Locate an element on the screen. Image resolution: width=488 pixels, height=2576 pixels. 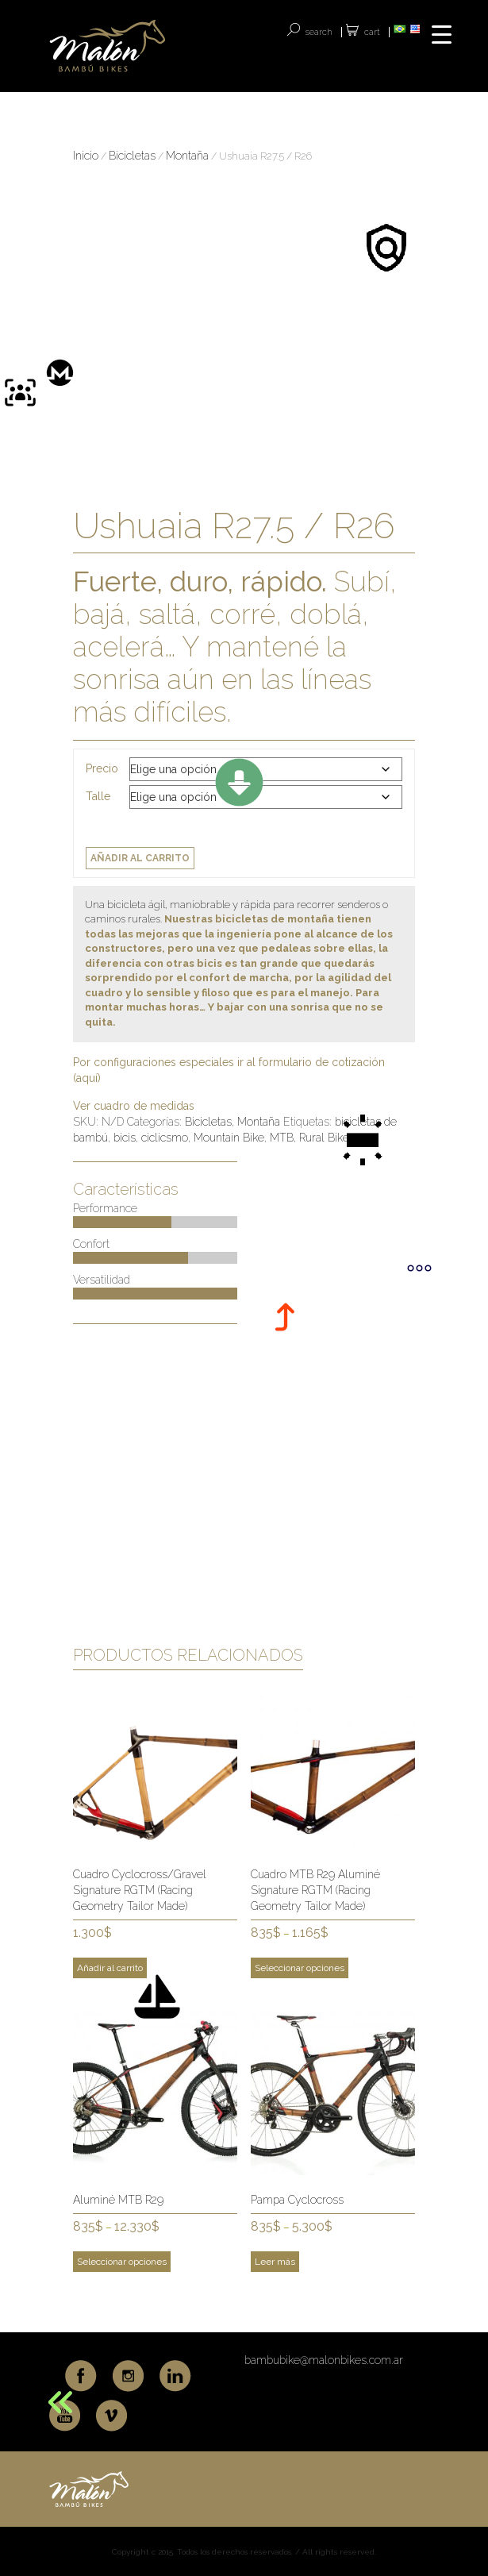
open more options menu is located at coordinates (419, 1268).